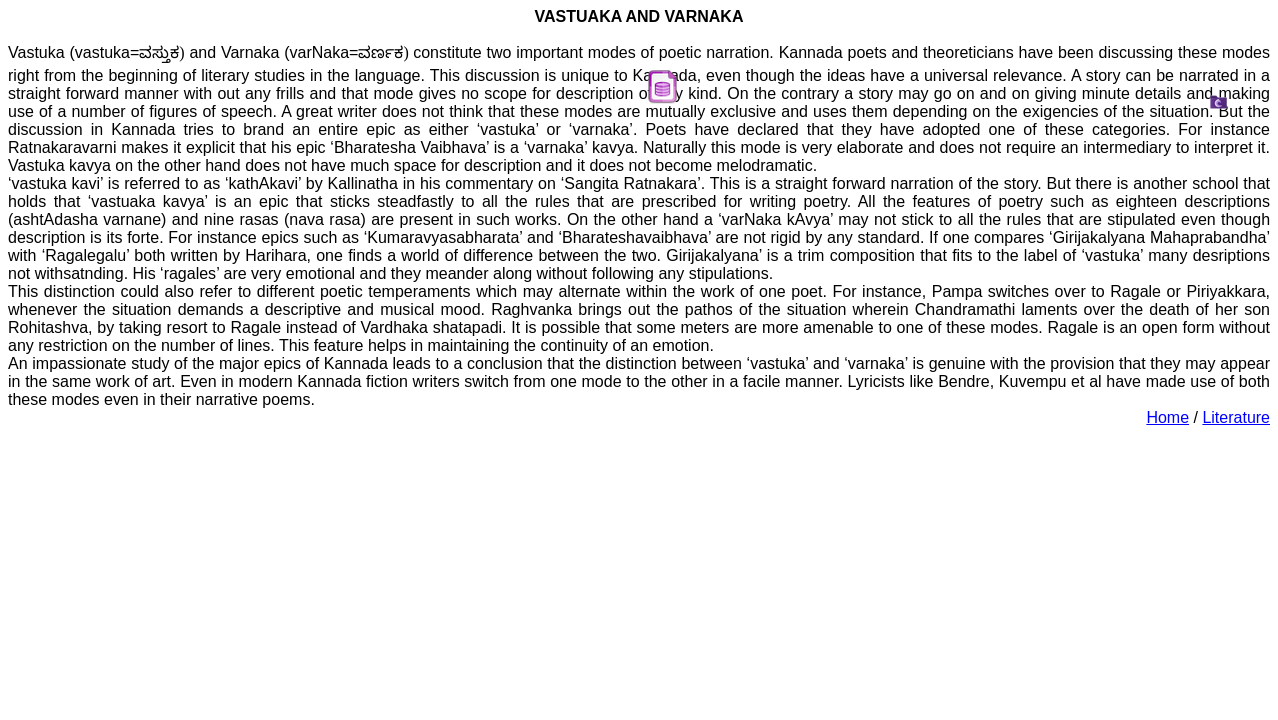 The width and height of the screenshot is (1278, 720). I want to click on open a database template file, so click(662, 86).